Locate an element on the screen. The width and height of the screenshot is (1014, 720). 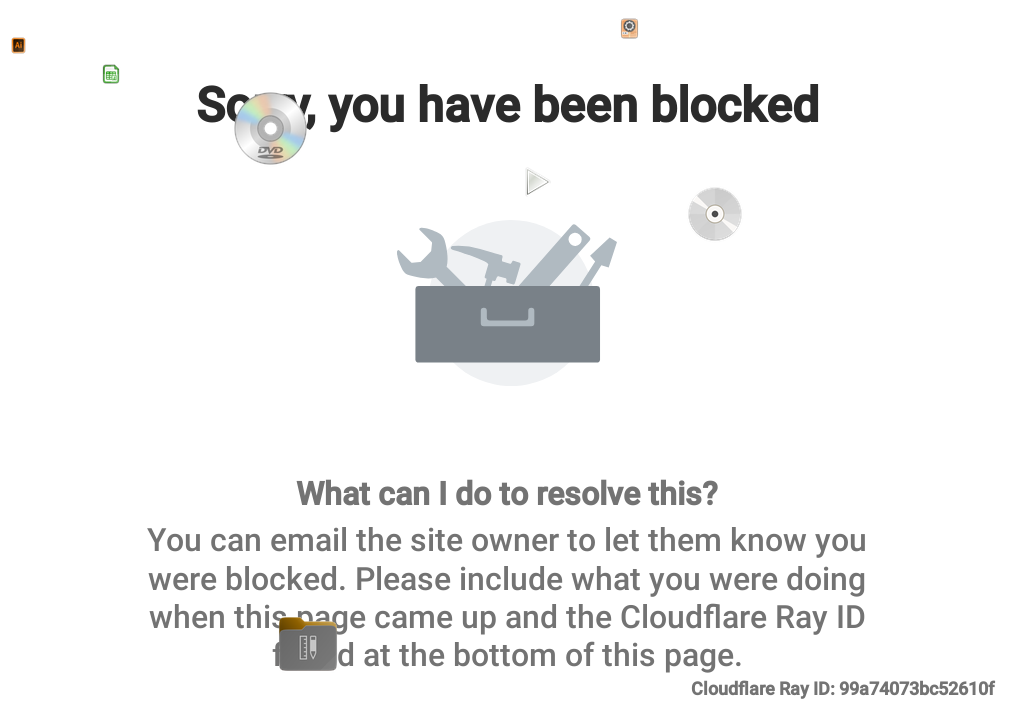
indicates a DVD disc or optical media is located at coordinates (270, 128).